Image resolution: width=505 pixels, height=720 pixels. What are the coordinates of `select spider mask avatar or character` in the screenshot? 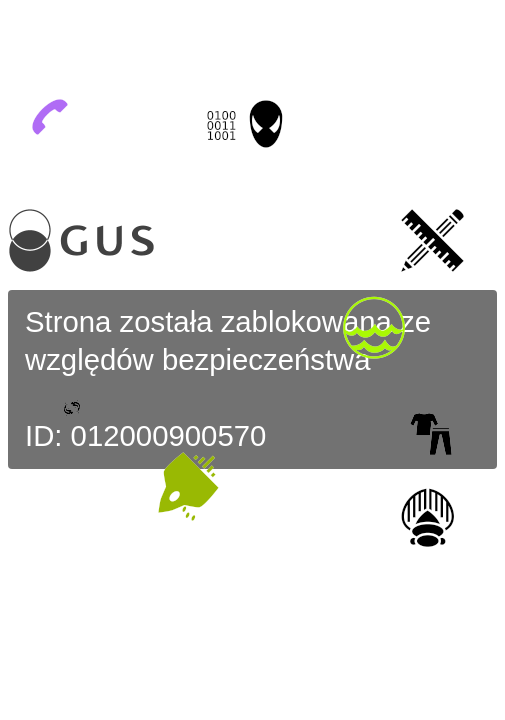 It's located at (266, 124).